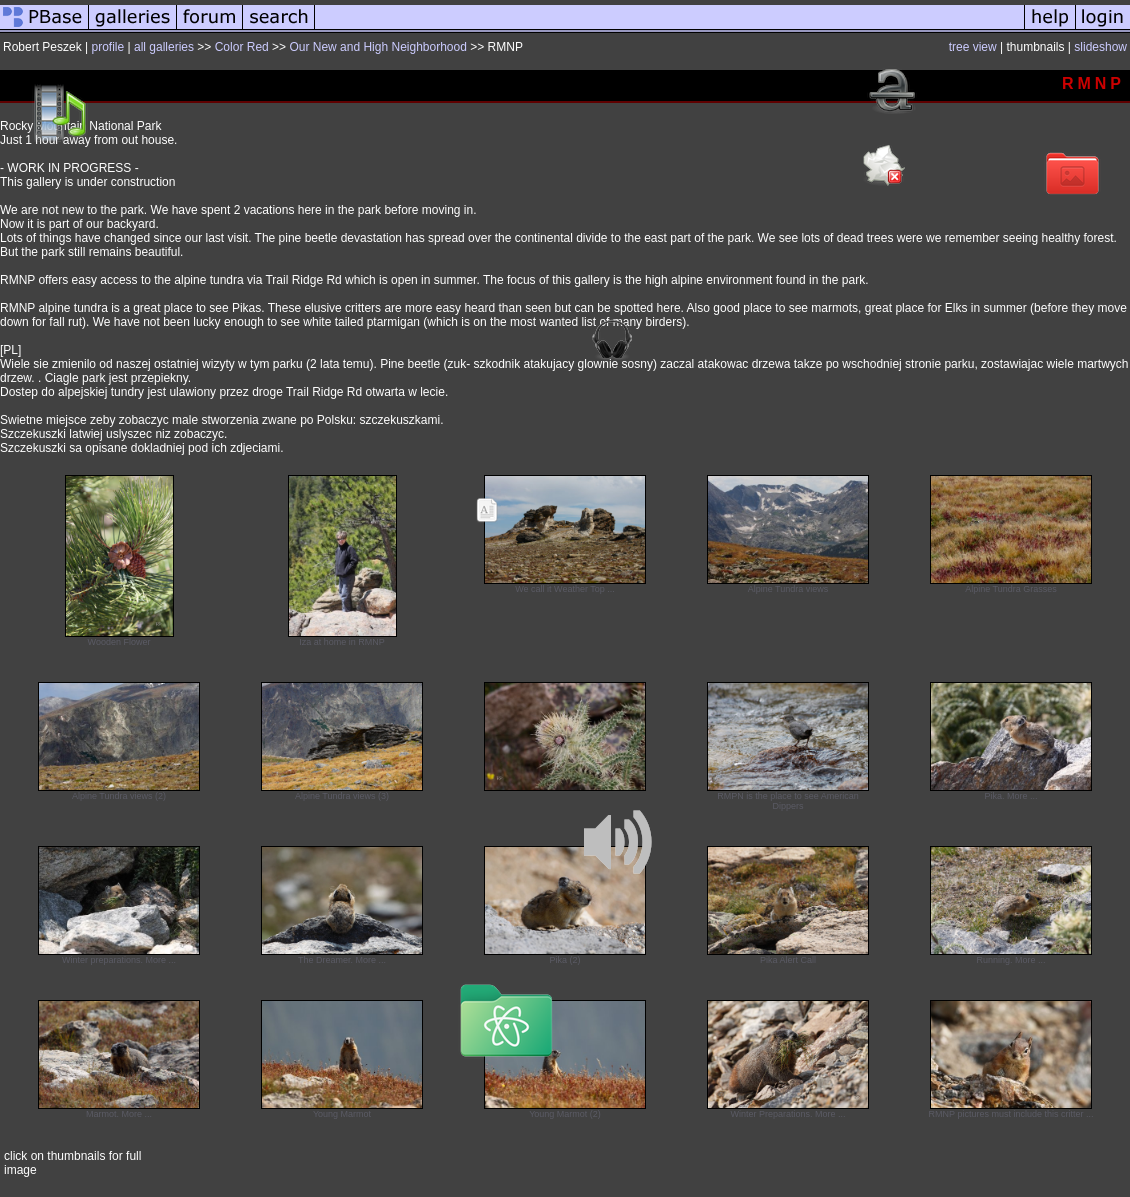  What do you see at coordinates (487, 510) in the screenshot?
I see `open a rich text document` at bounding box center [487, 510].